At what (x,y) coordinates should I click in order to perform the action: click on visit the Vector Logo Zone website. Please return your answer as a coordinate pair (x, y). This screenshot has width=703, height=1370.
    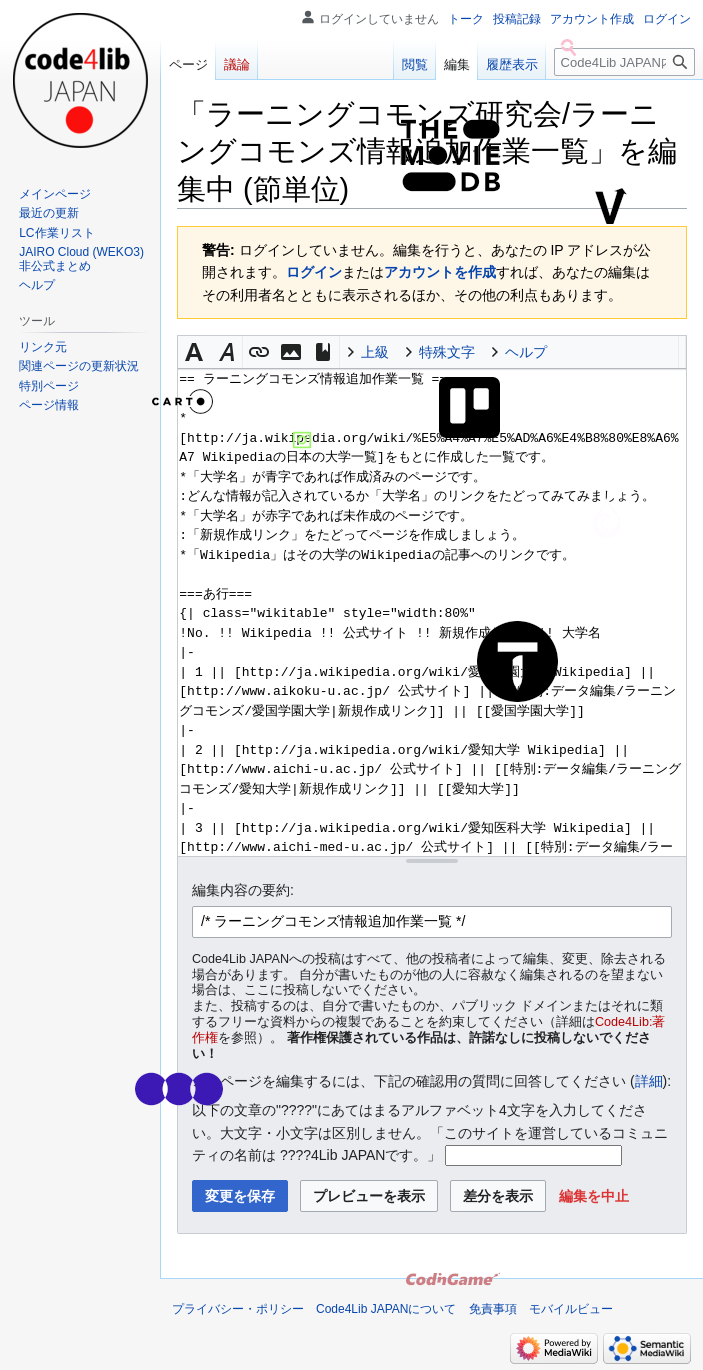
    Looking at the image, I should click on (611, 206).